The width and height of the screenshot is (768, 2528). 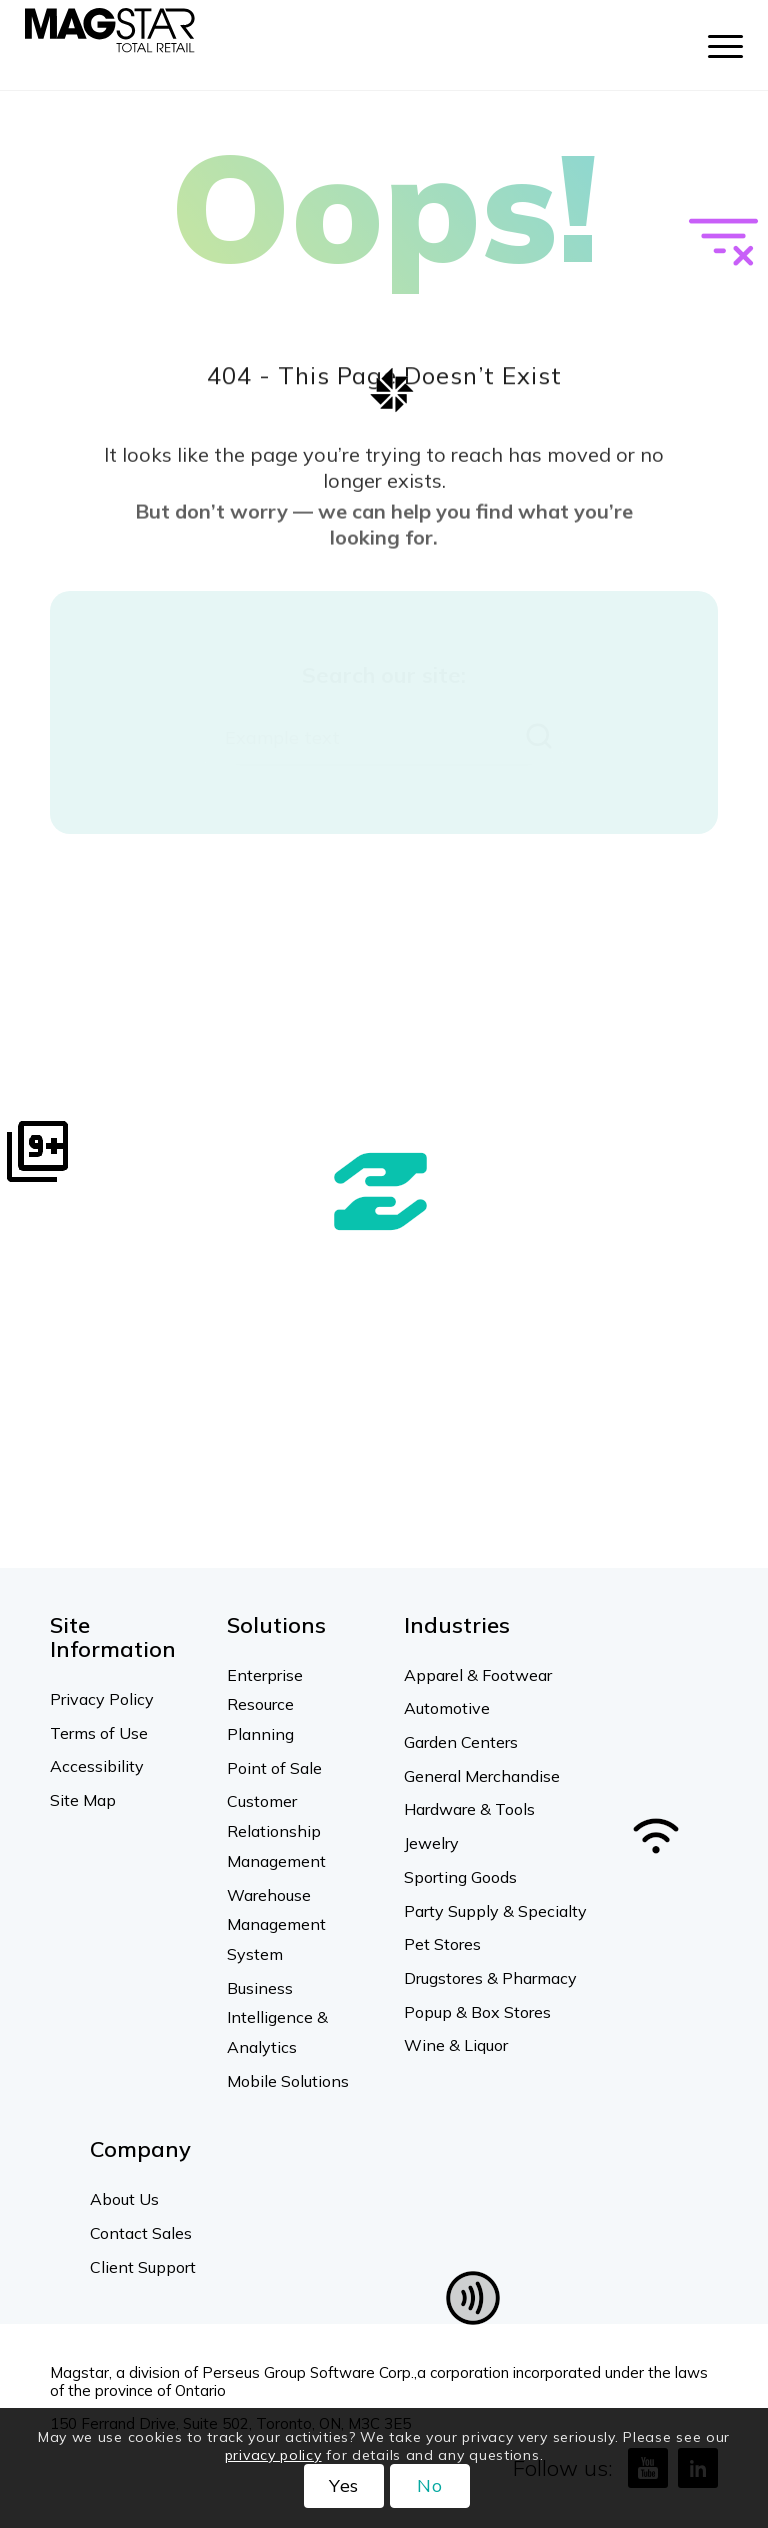 I want to click on indicates 9 or more items in a collection, so click(x=37, y=1151).